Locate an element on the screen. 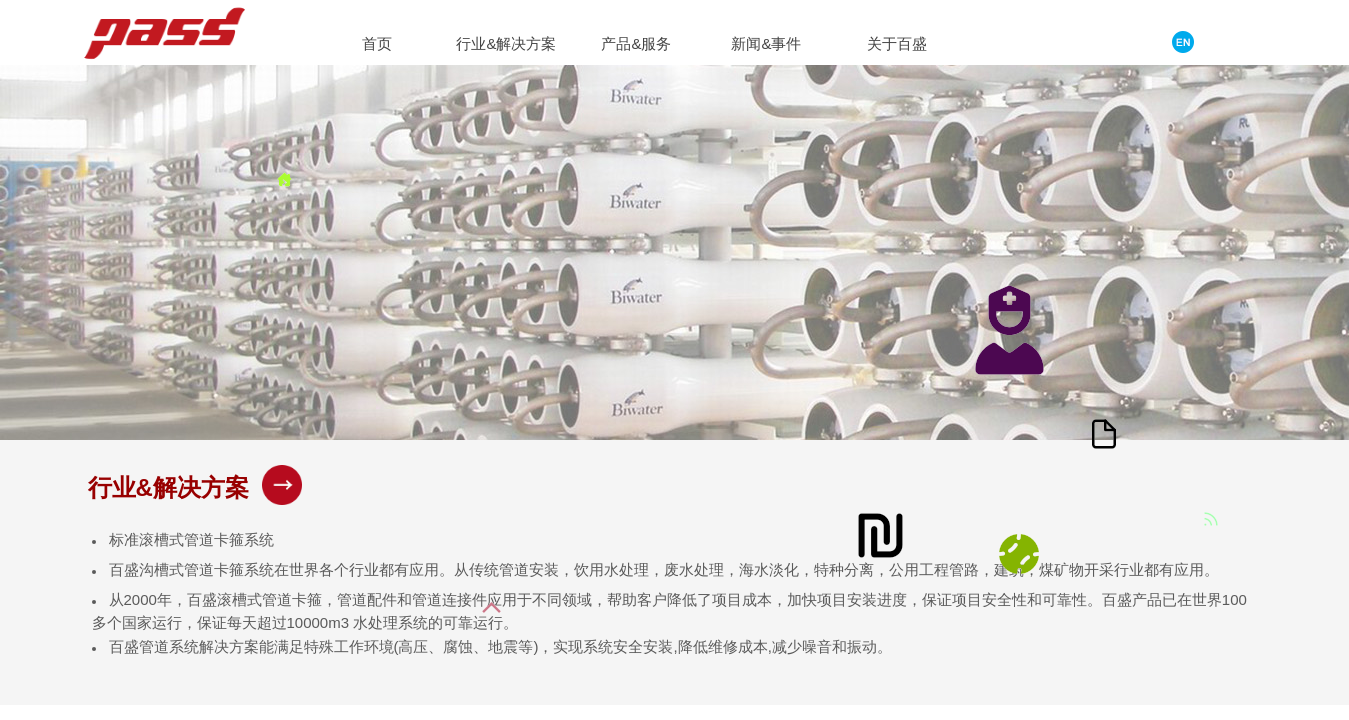 The image size is (1349, 720). collapse an expanded section is located at coordinates (491, 607).